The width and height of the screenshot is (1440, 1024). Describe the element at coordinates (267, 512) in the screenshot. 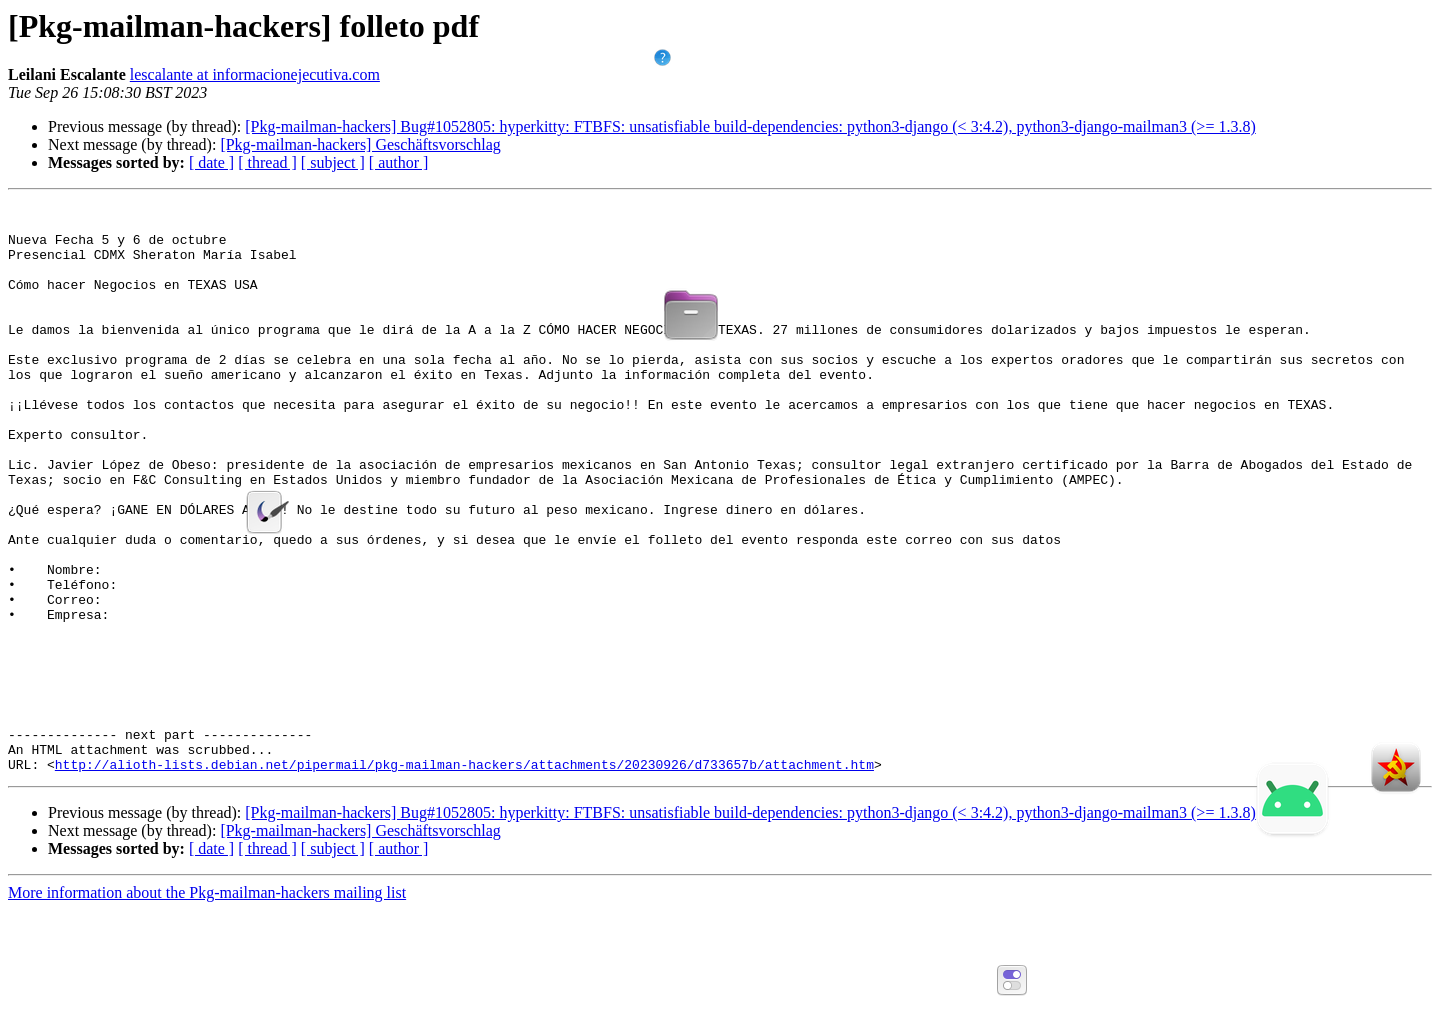

I see `create a new application or software project` at that location.